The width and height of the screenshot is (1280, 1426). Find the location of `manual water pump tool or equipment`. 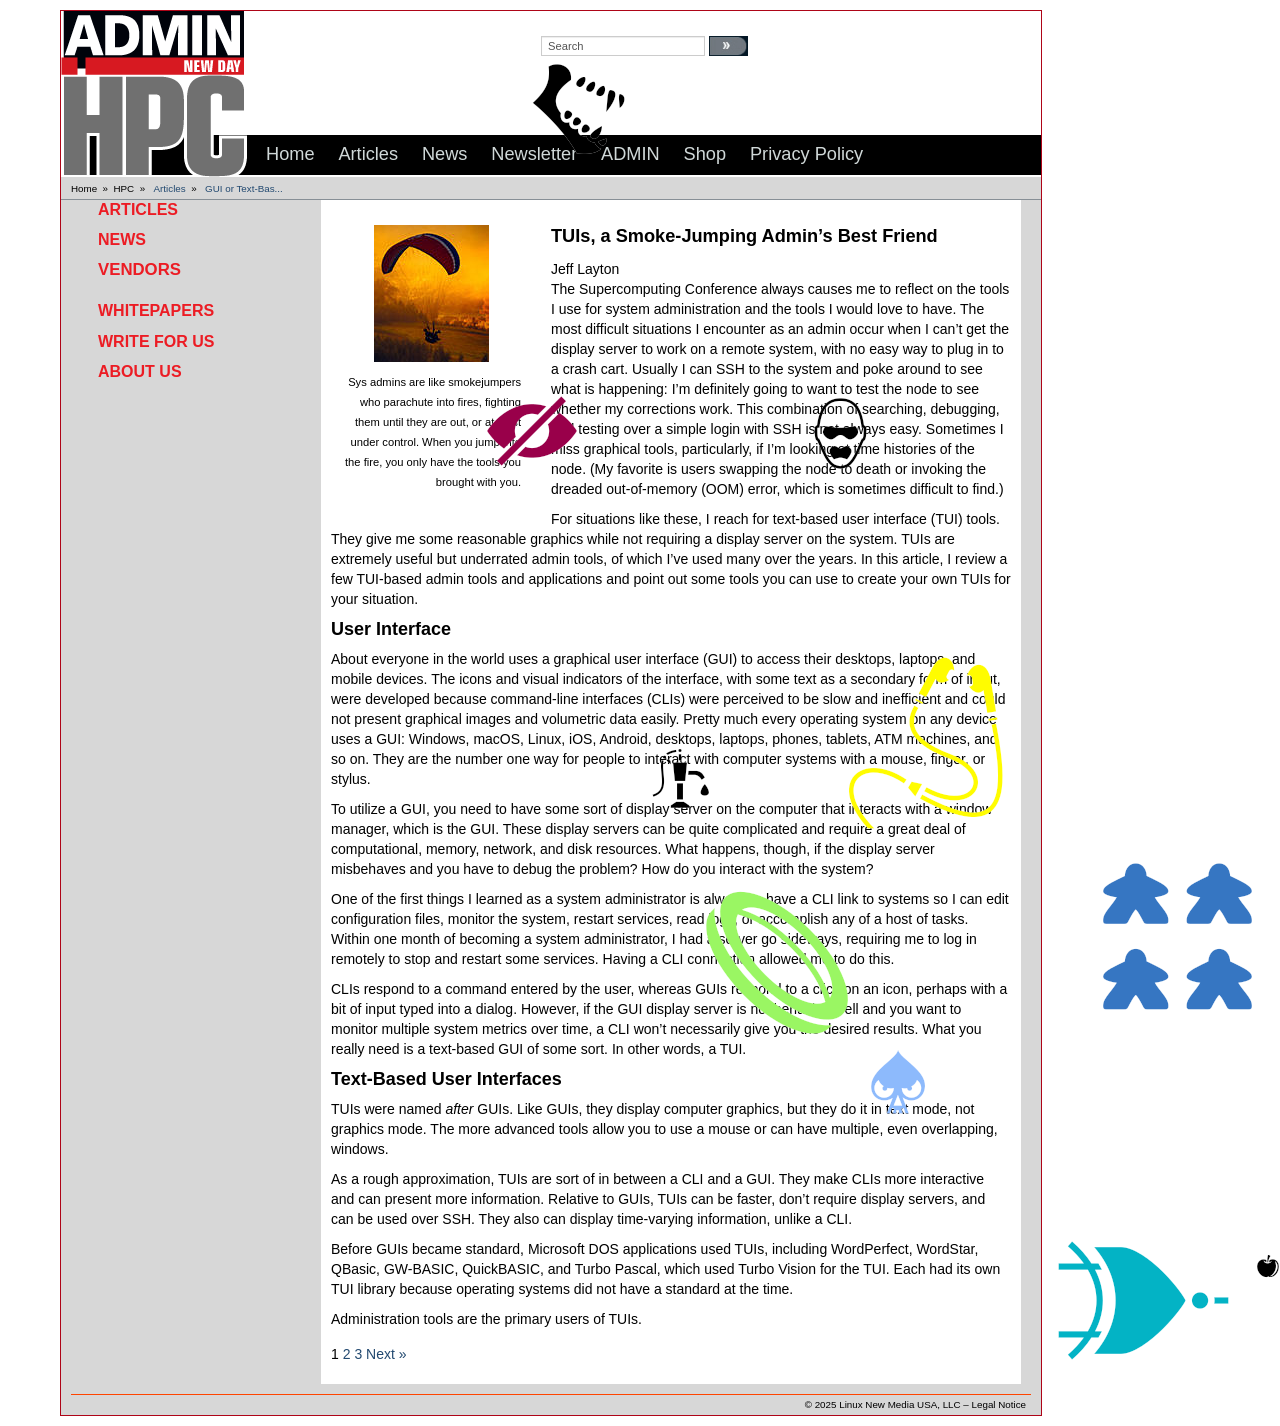

manual water pump tool or equipment is located at coordinates (680, 778).